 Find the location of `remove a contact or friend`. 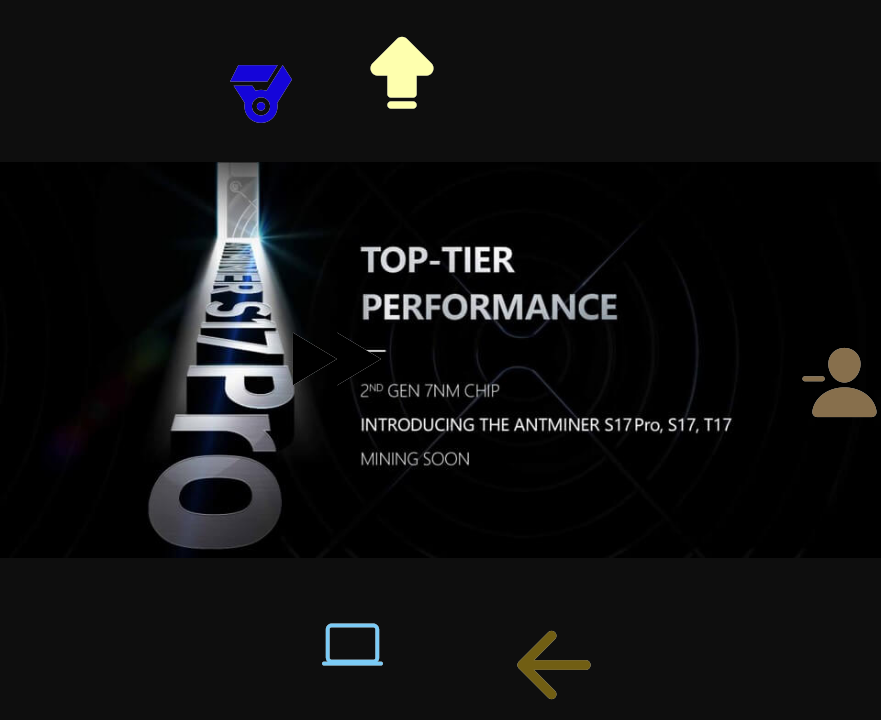

remove a contact or friend is located at coordinates (839, 382).